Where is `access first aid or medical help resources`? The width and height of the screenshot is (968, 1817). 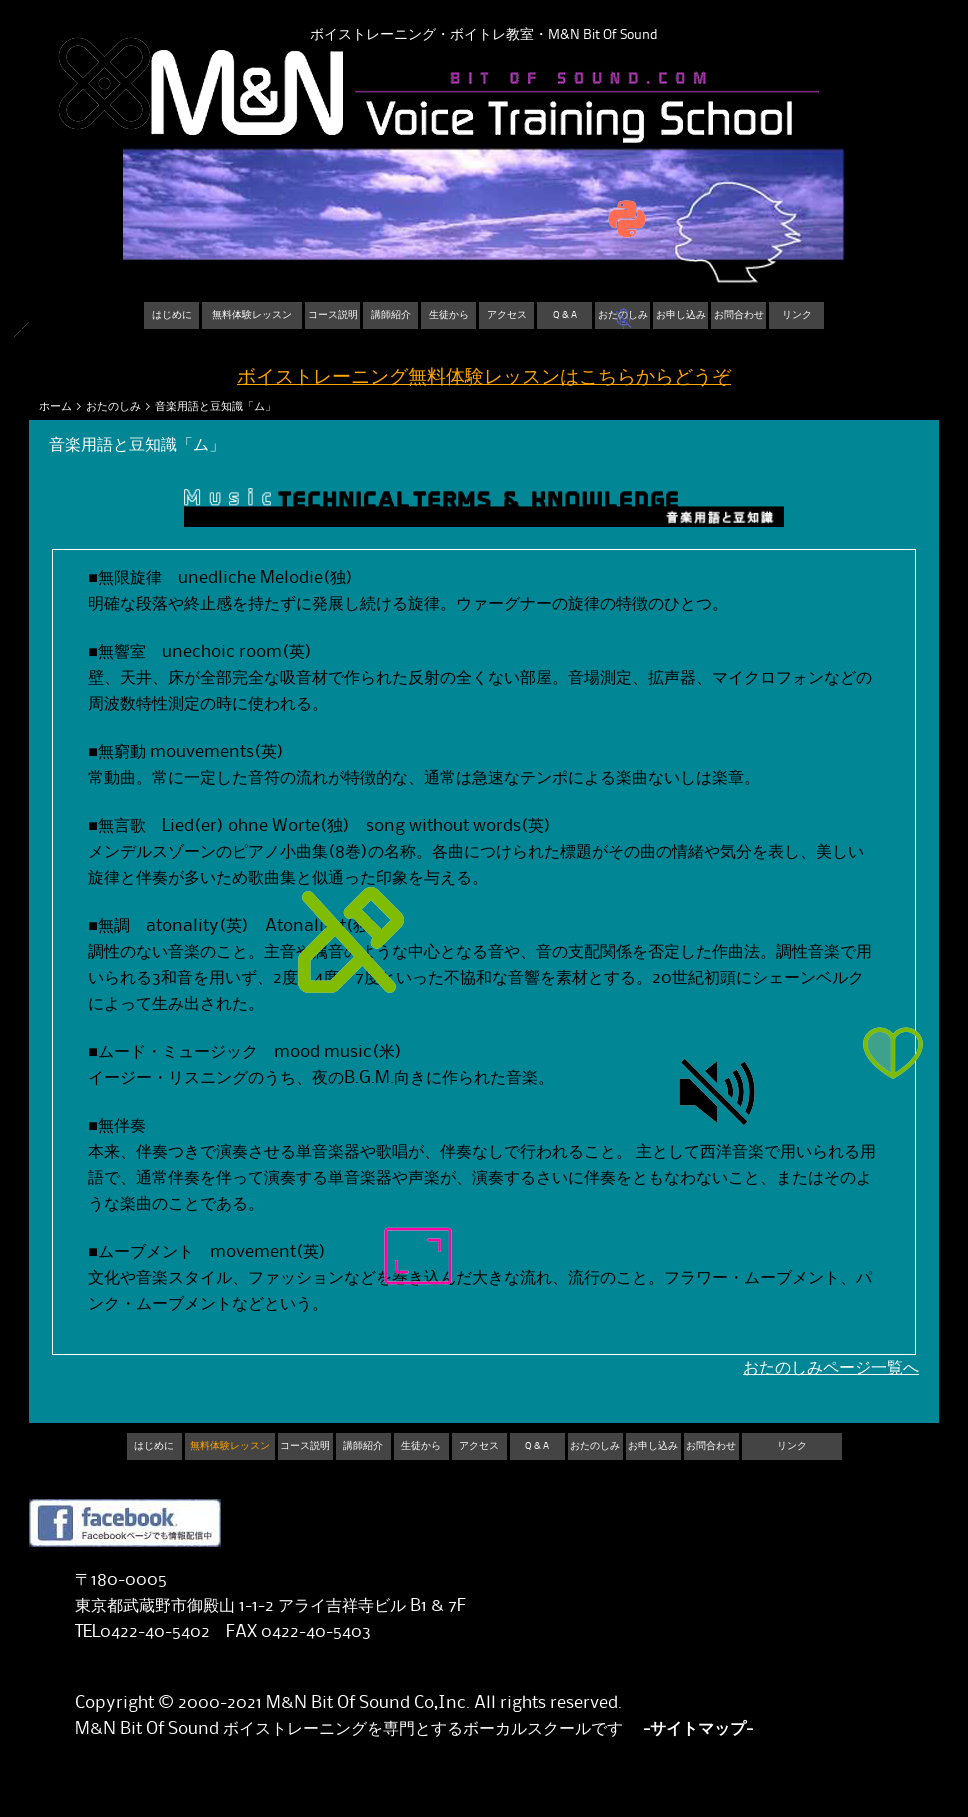
access first aid or medical help resources is located at coordinates (104, 83).